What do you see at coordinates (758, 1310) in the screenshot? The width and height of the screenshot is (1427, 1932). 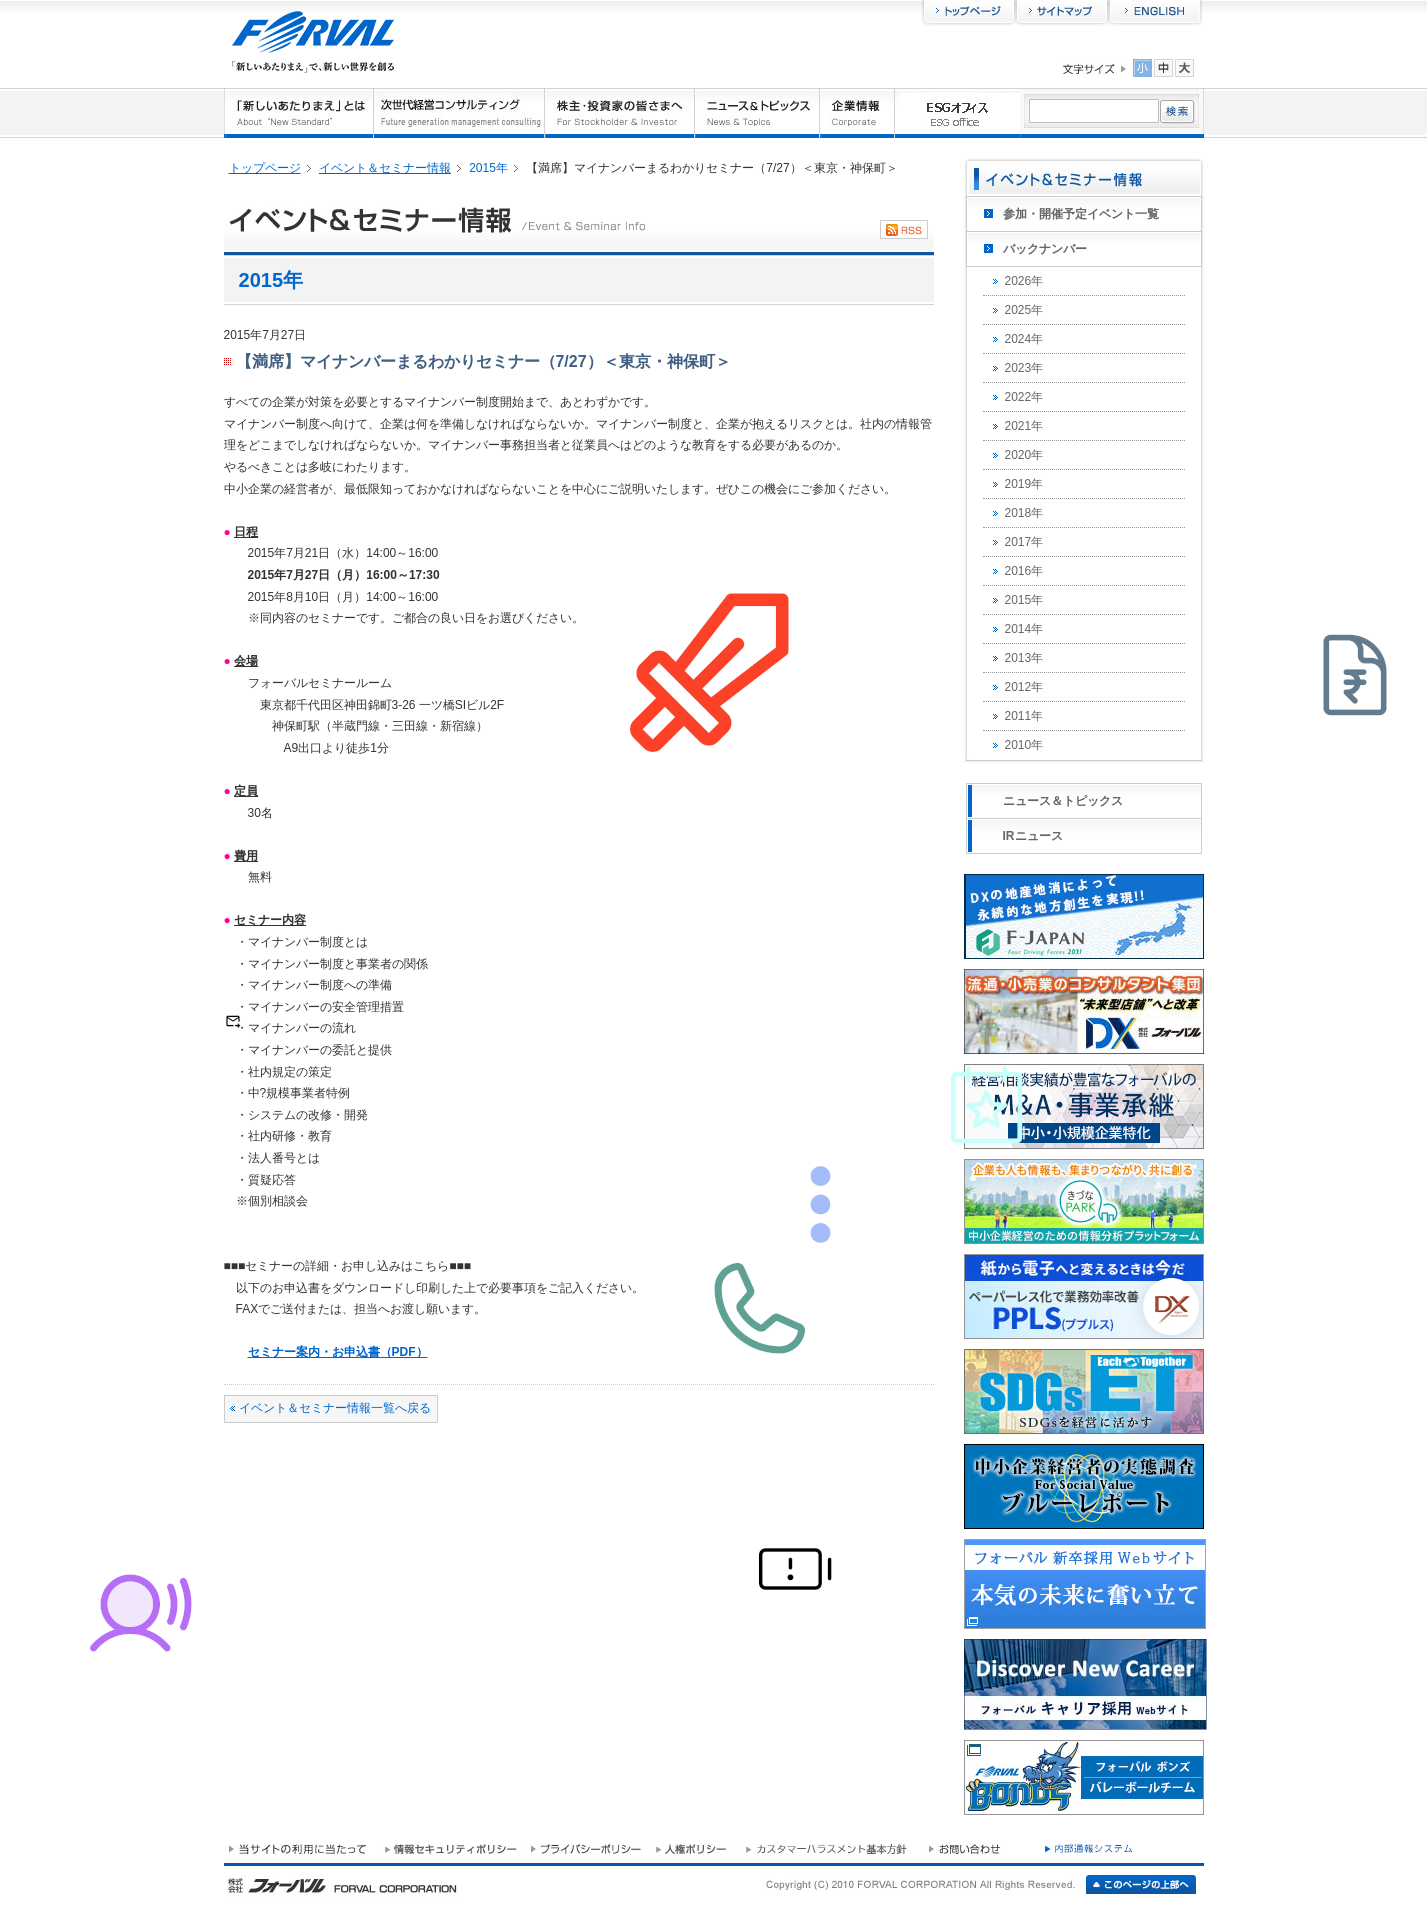 I see `make a phone call` at bounding box center [758, 1310].